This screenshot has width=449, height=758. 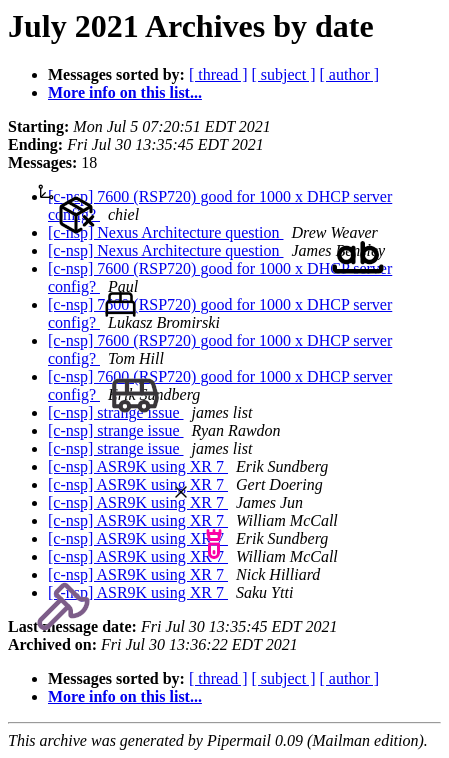 What do you see at coordinates (358, 255) in the screenshot?
I see `toggle whole word matching in search` at bounding box center [358, 255].